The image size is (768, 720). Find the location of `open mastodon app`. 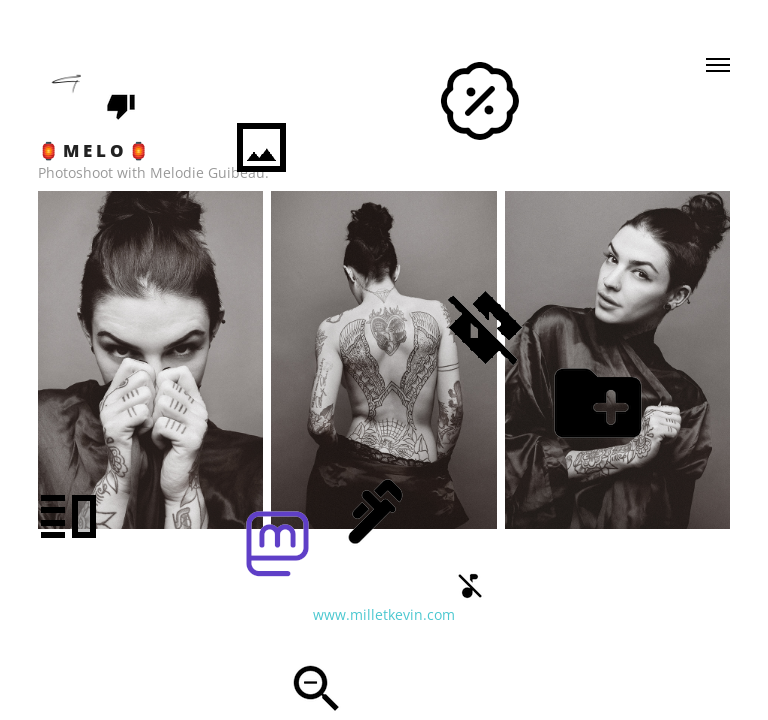

open mastodon app is located at coordinates (277, 542).